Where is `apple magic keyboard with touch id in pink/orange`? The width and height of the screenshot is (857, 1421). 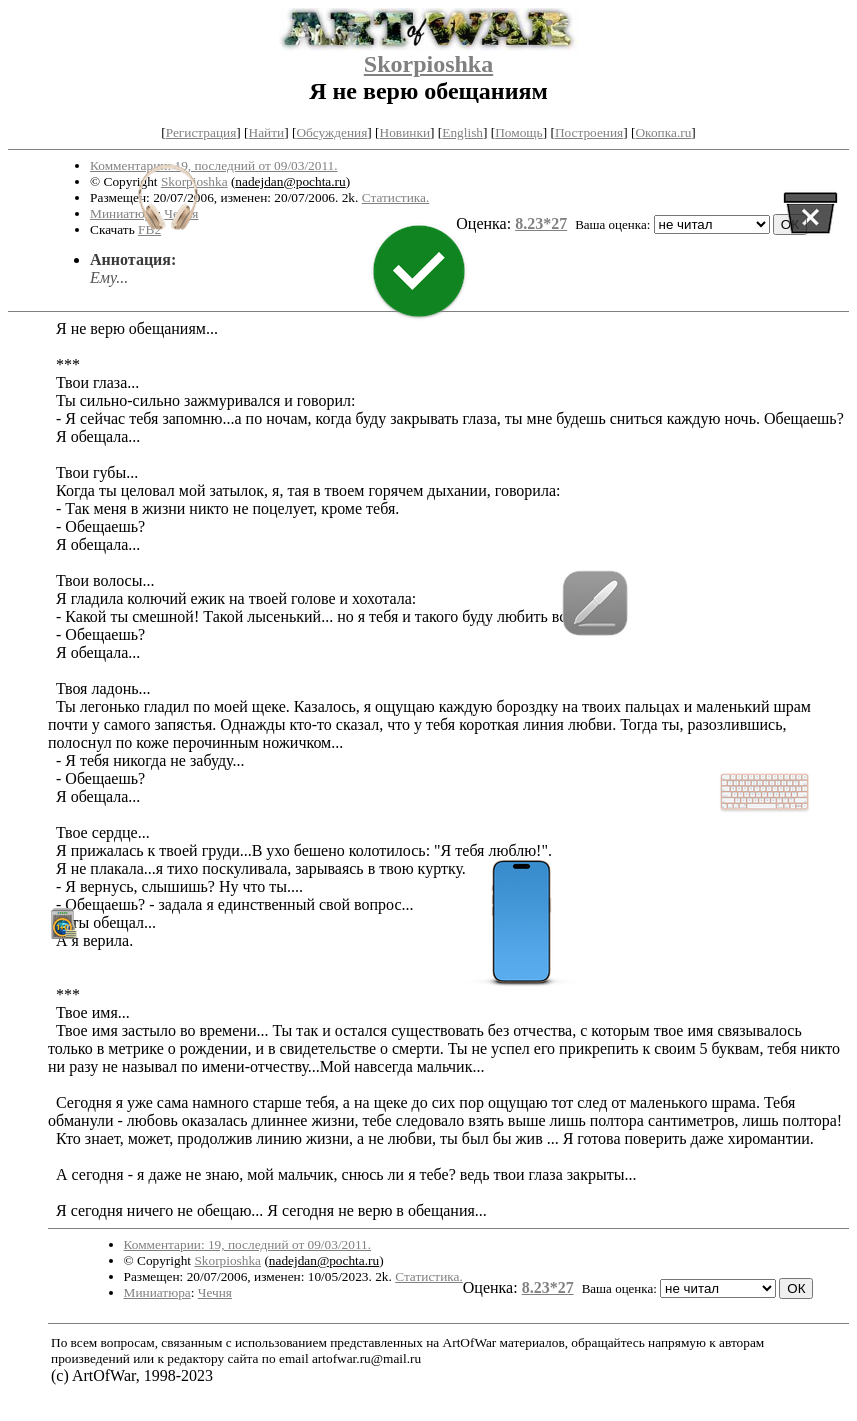 apple magic keyboard with touch id in pink/orange is located at coordinates (764, 791).